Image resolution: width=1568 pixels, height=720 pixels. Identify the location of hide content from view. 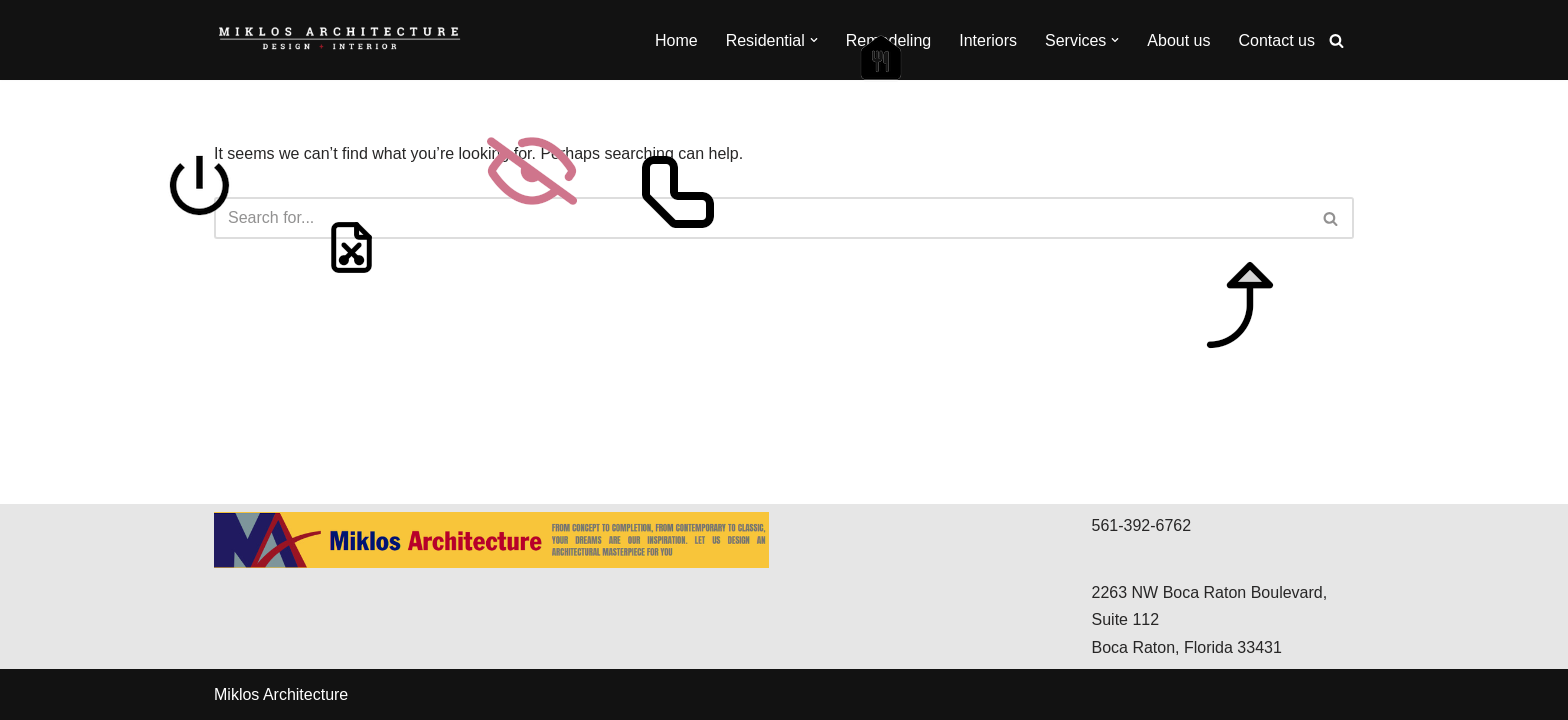
(532, 171).